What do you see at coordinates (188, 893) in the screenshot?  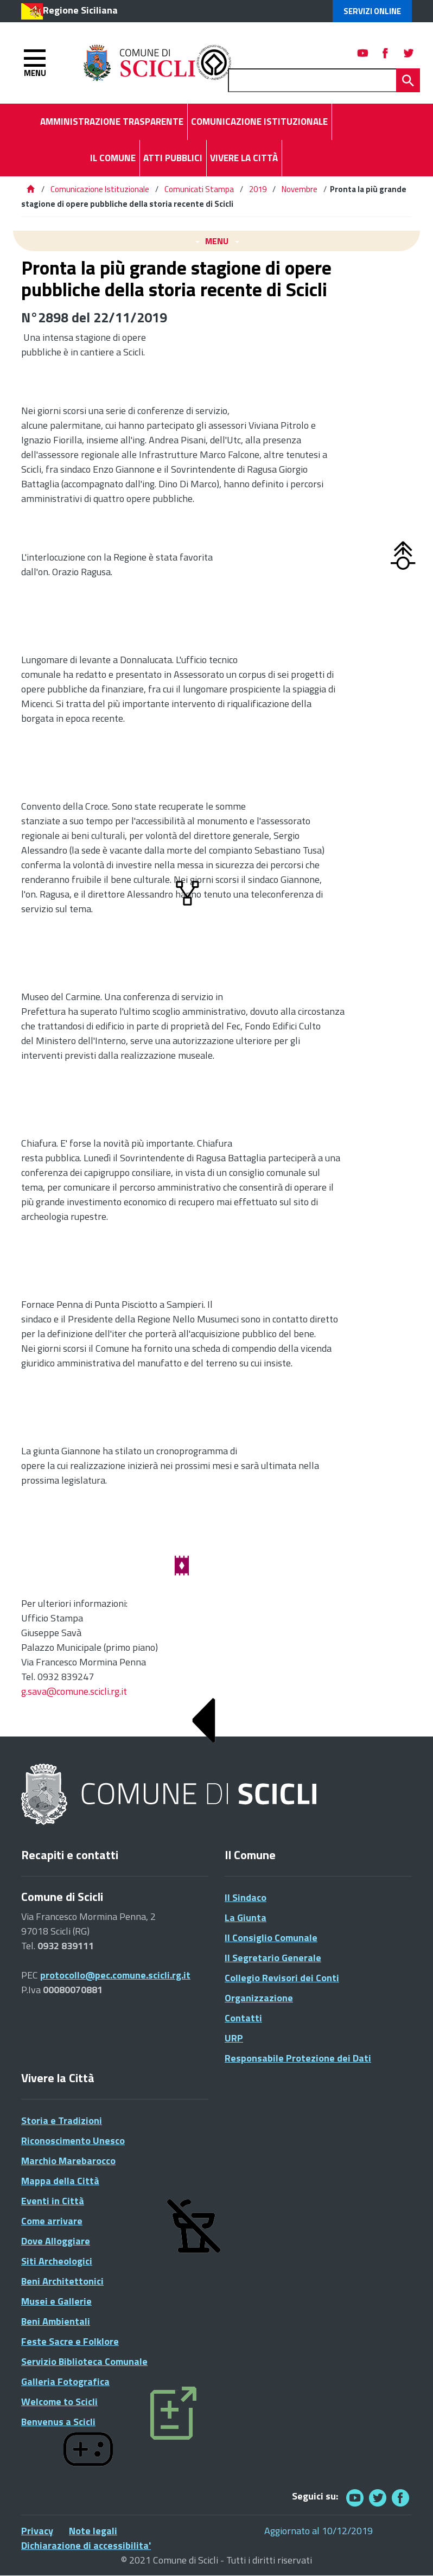 I see `view parent classes or supertypes in code hierarchy` at bounding box center [188, 893].